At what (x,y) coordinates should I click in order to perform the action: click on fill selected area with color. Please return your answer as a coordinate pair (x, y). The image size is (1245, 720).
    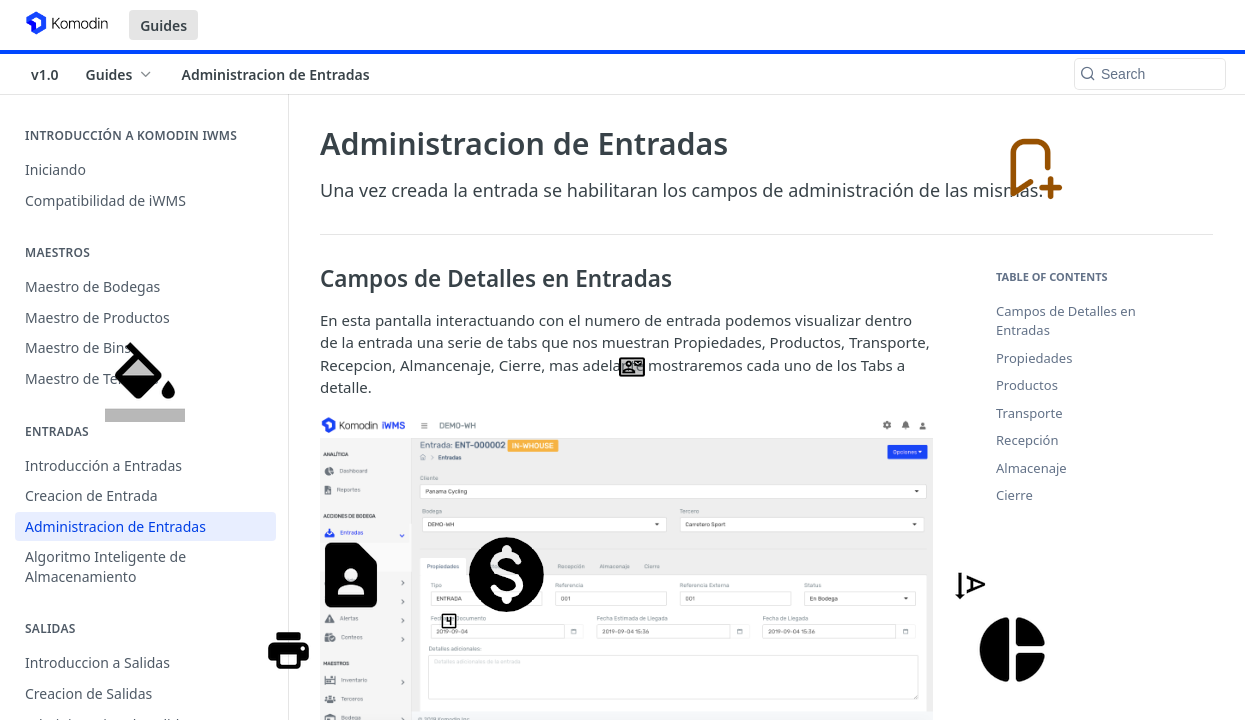
    Looking at the image, I should click on (145, 382).